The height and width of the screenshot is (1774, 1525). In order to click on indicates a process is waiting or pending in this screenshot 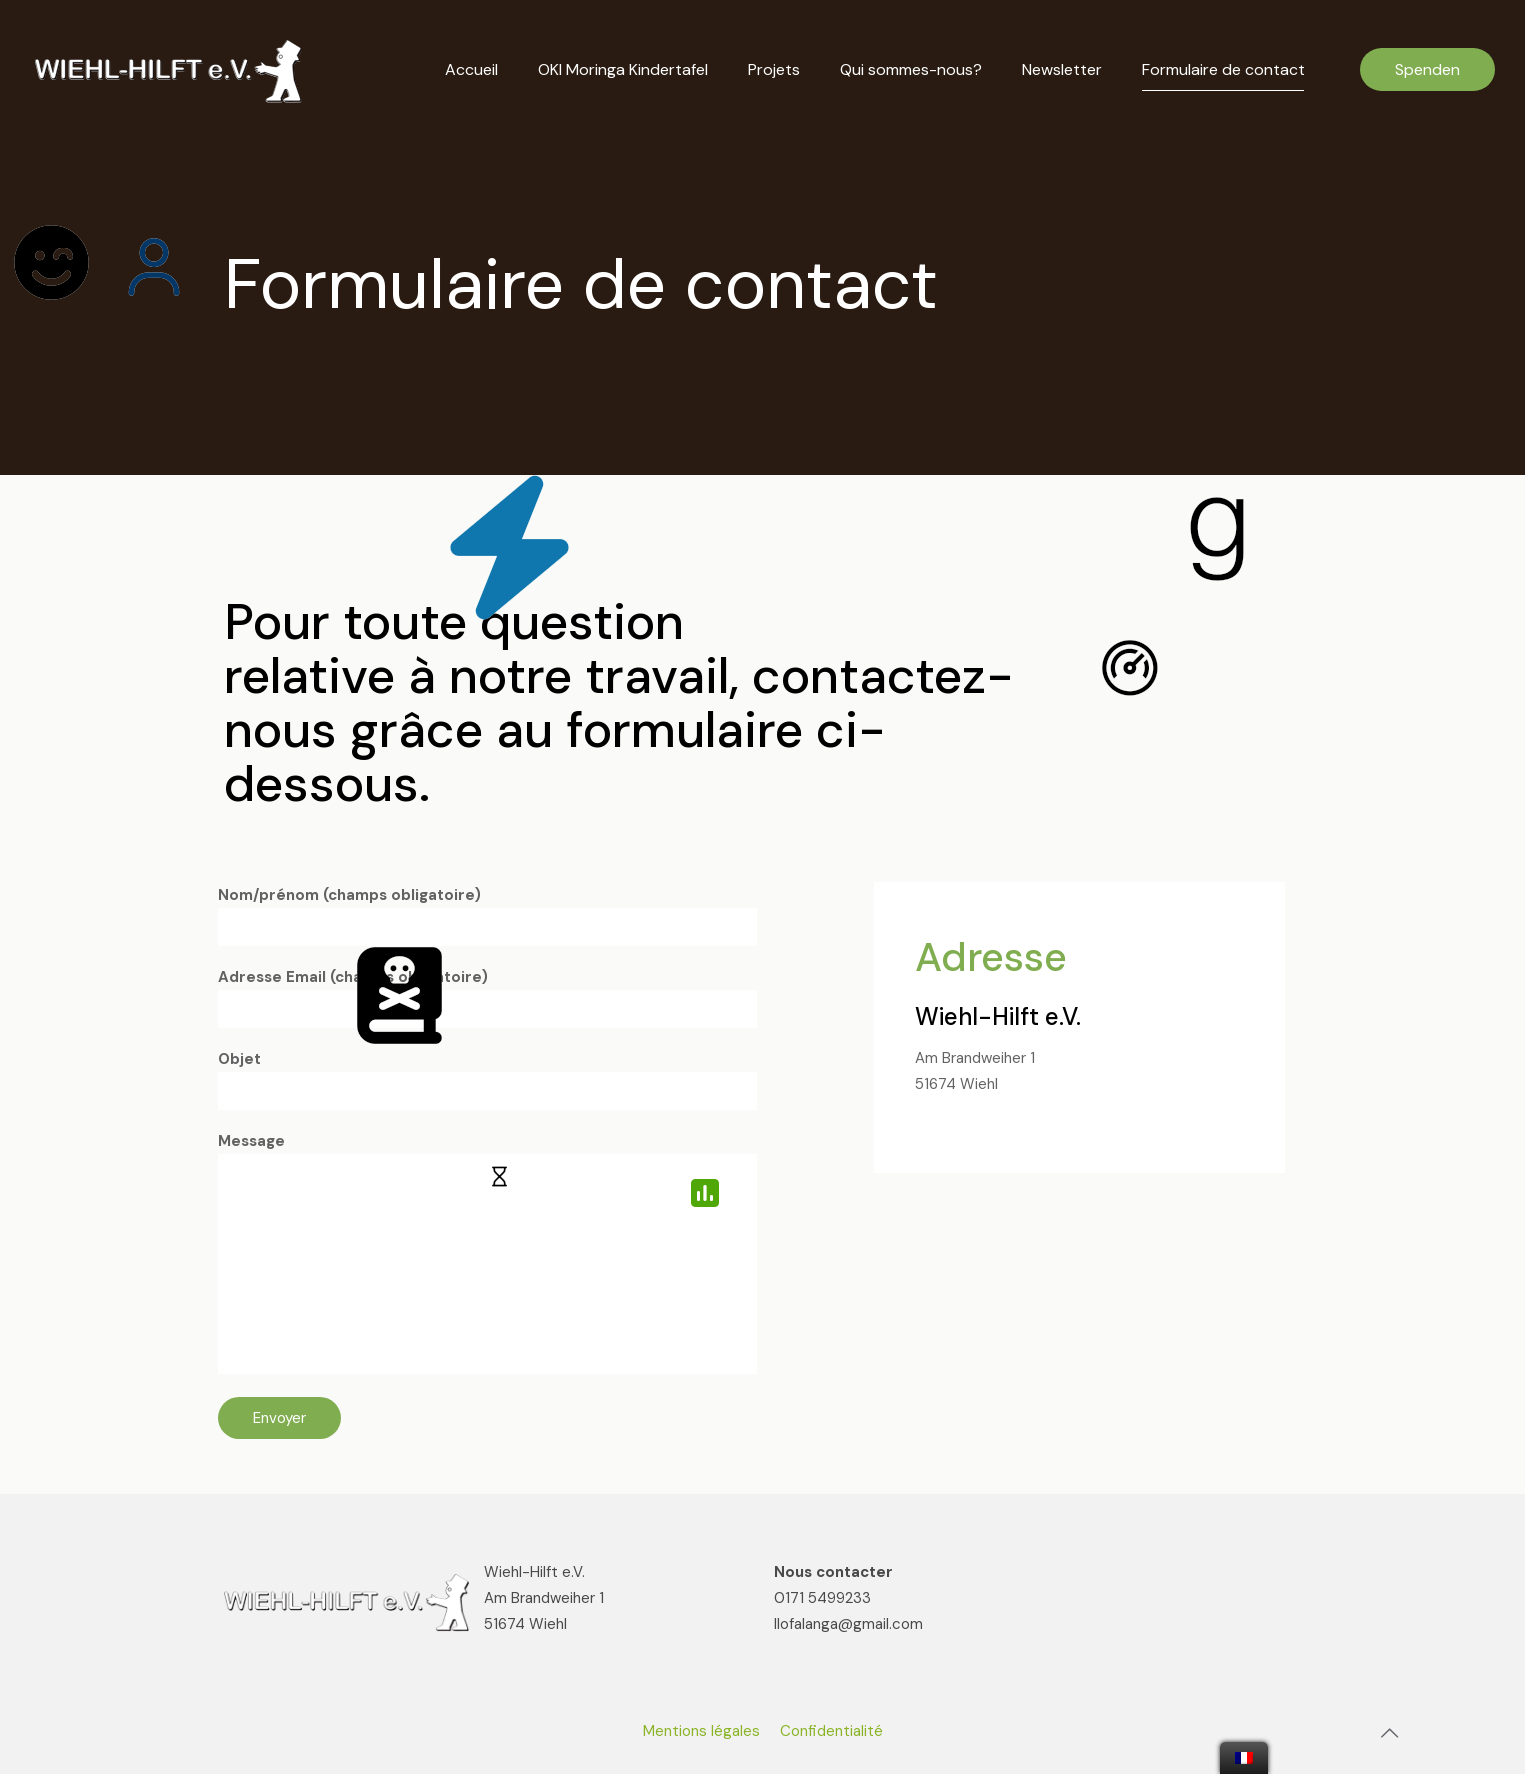, I will do `click(499, 1176)`.